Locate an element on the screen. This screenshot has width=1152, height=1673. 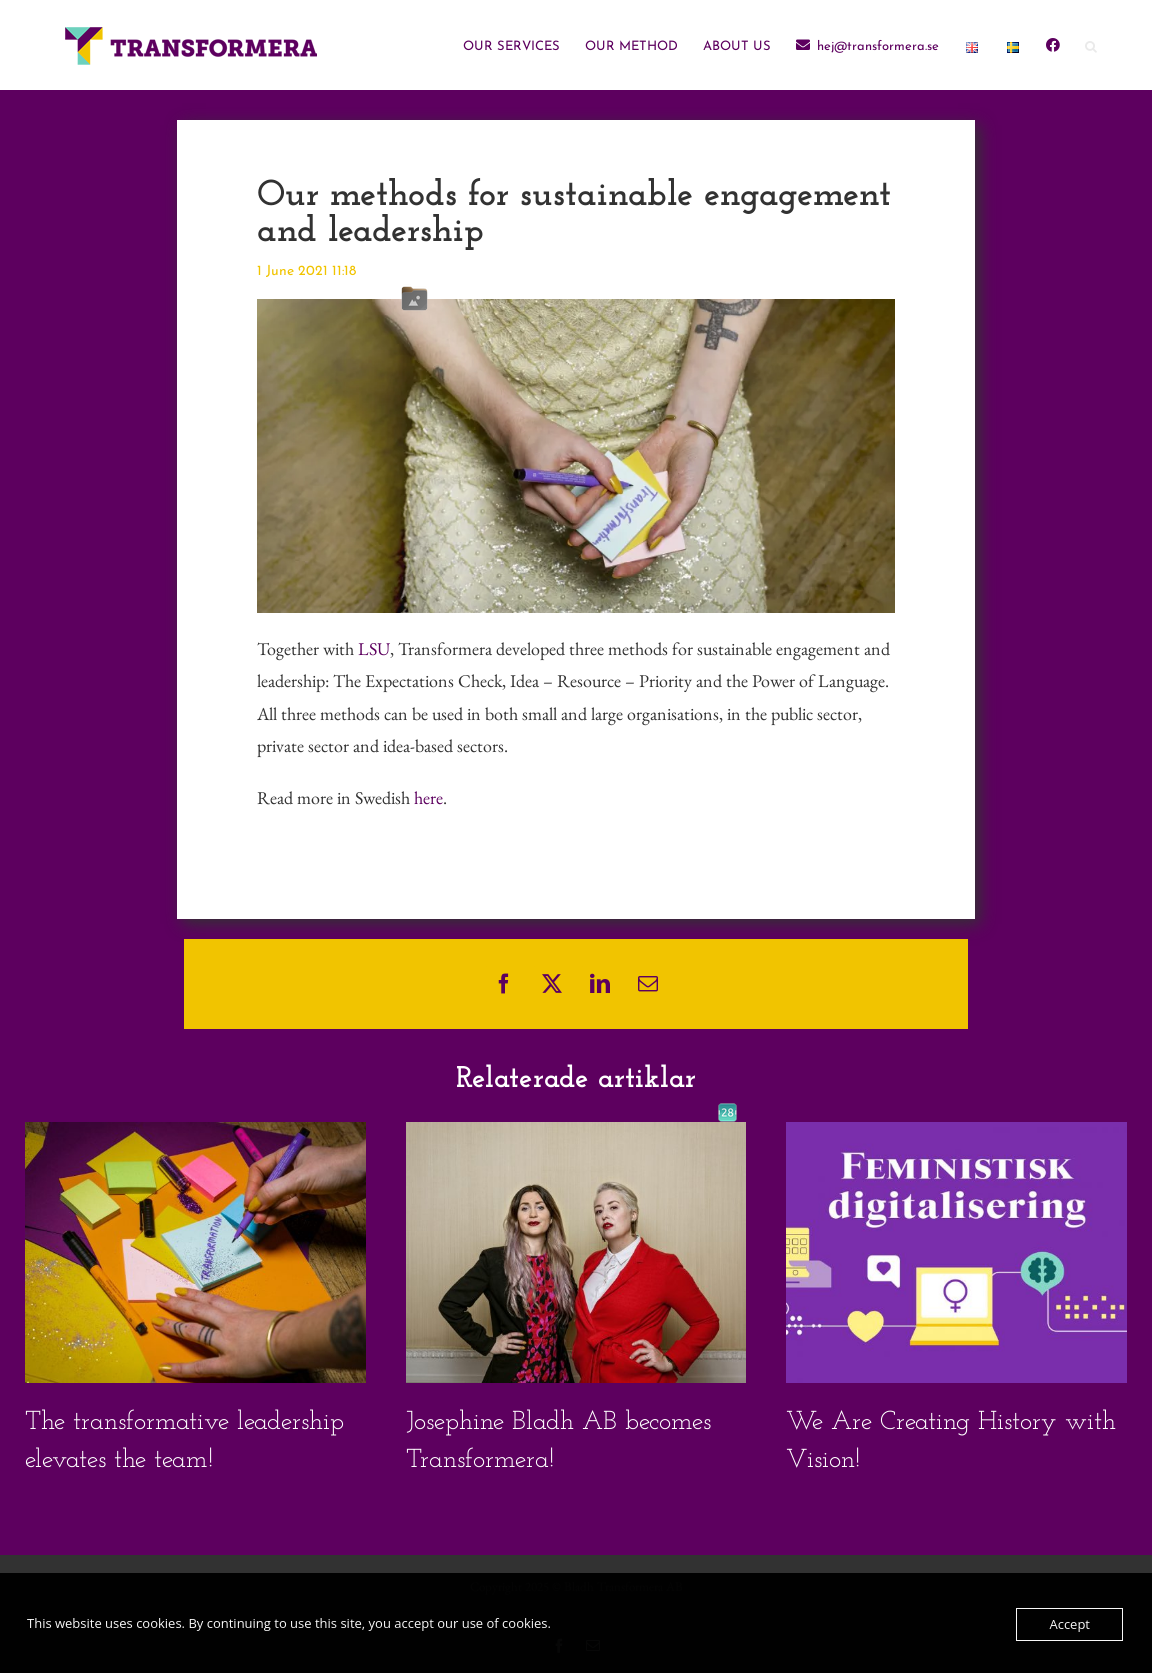
open the calendar app is located at coordinates (727, 1112).